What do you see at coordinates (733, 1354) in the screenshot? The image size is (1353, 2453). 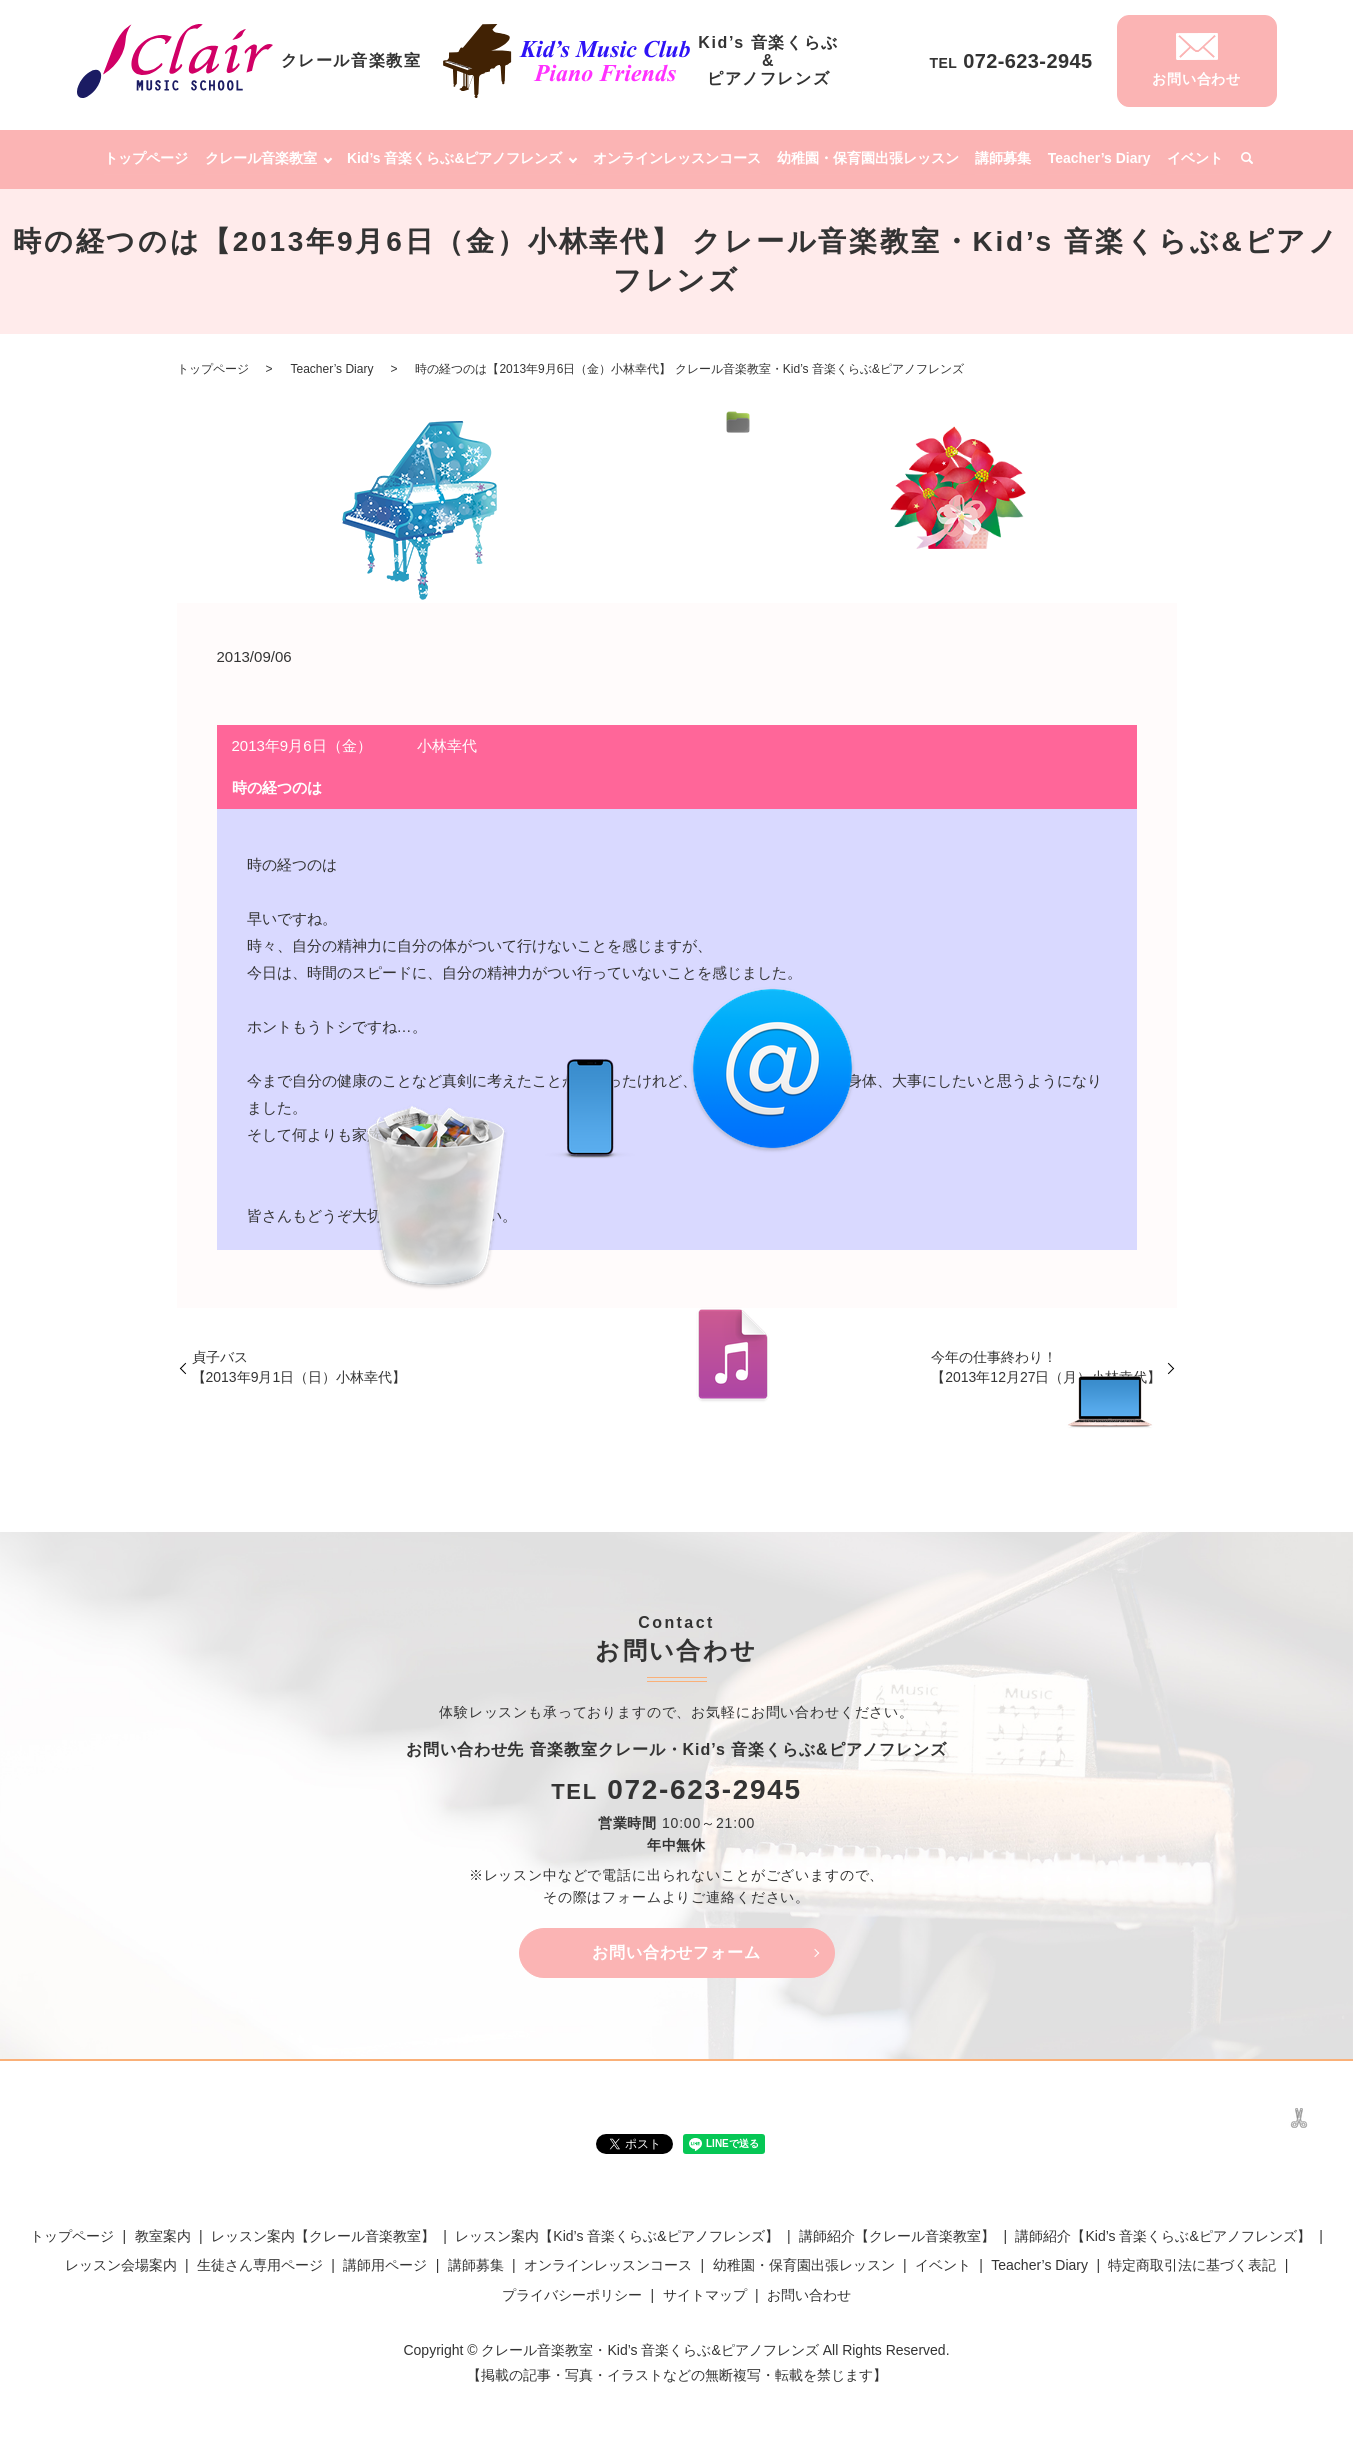 I see `audio file type indicator` at bounding box center [733, 1354].